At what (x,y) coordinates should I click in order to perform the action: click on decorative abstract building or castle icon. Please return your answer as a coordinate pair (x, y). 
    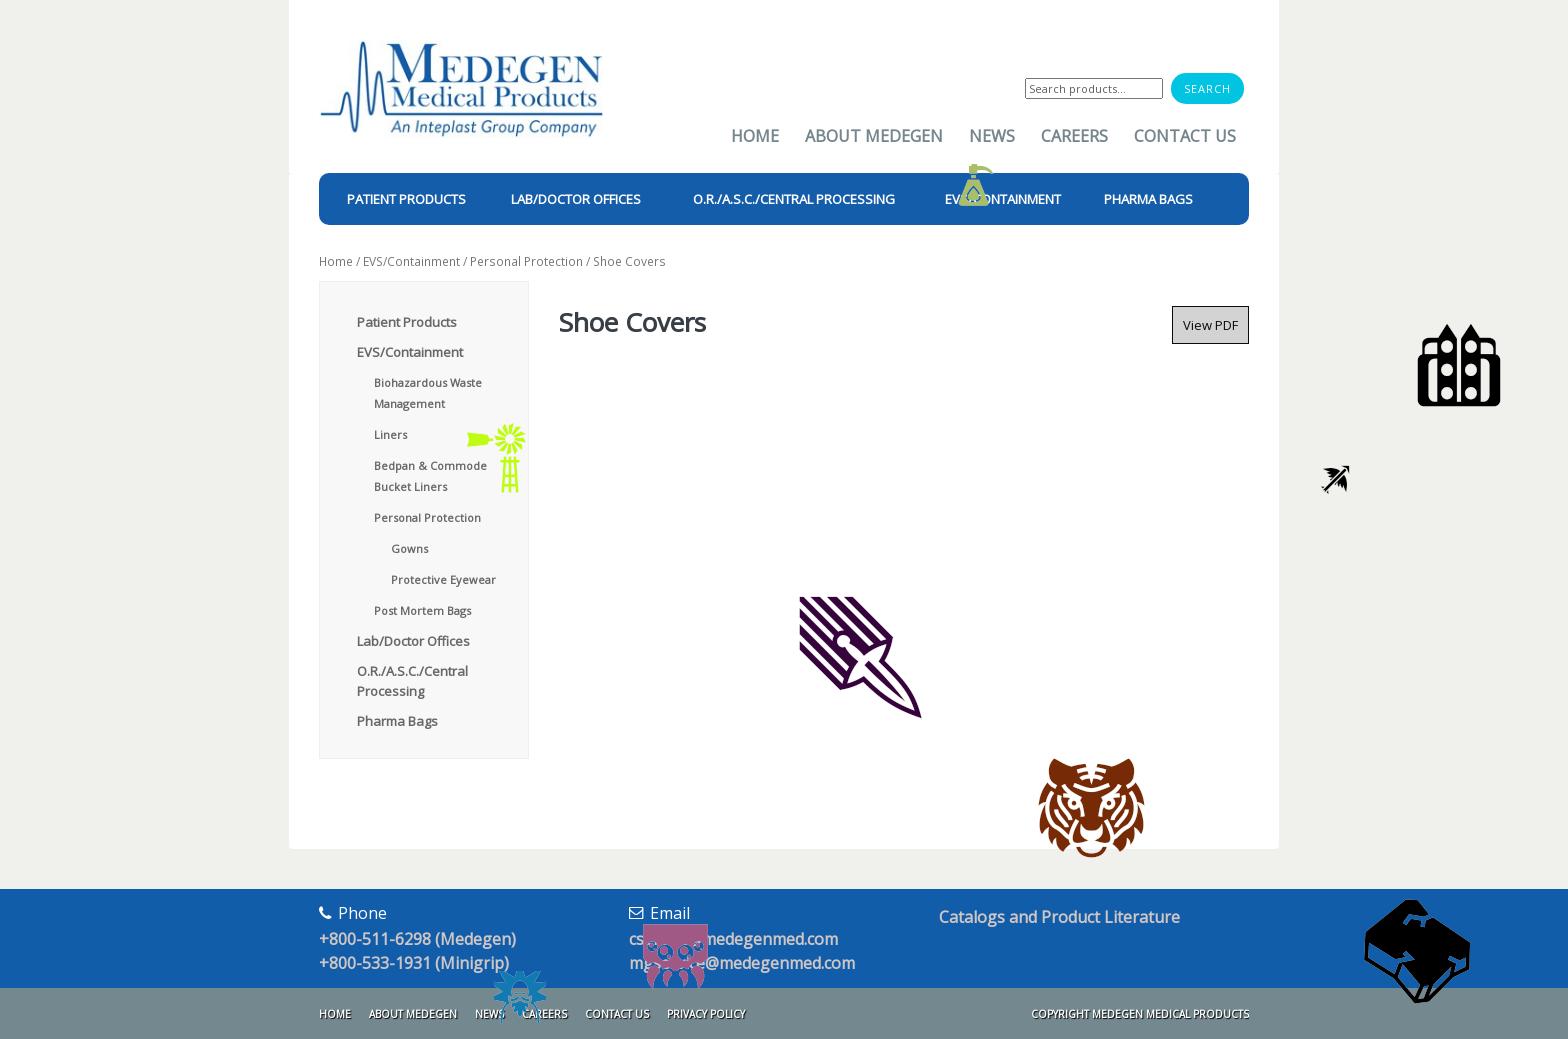
    Looking at the image, I should click on (1459, 365).